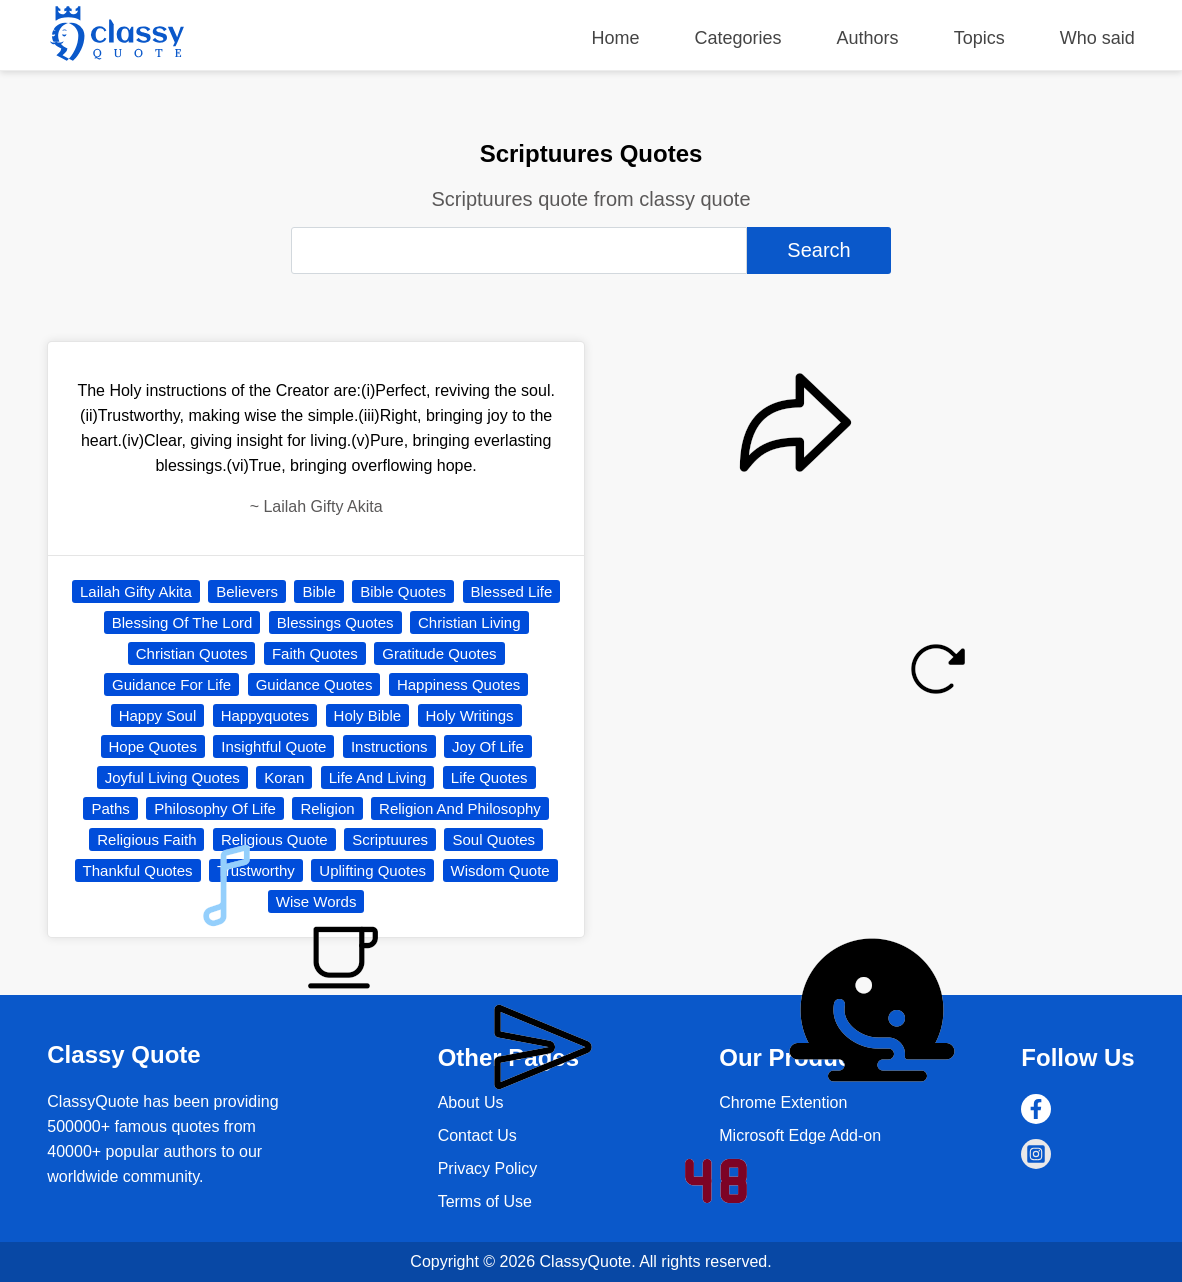  What do you see at coordinates (872, 1010) in the screenshot?
I see `indicates something is overwhelmed or struggling` at bounding box center [872, 1010].